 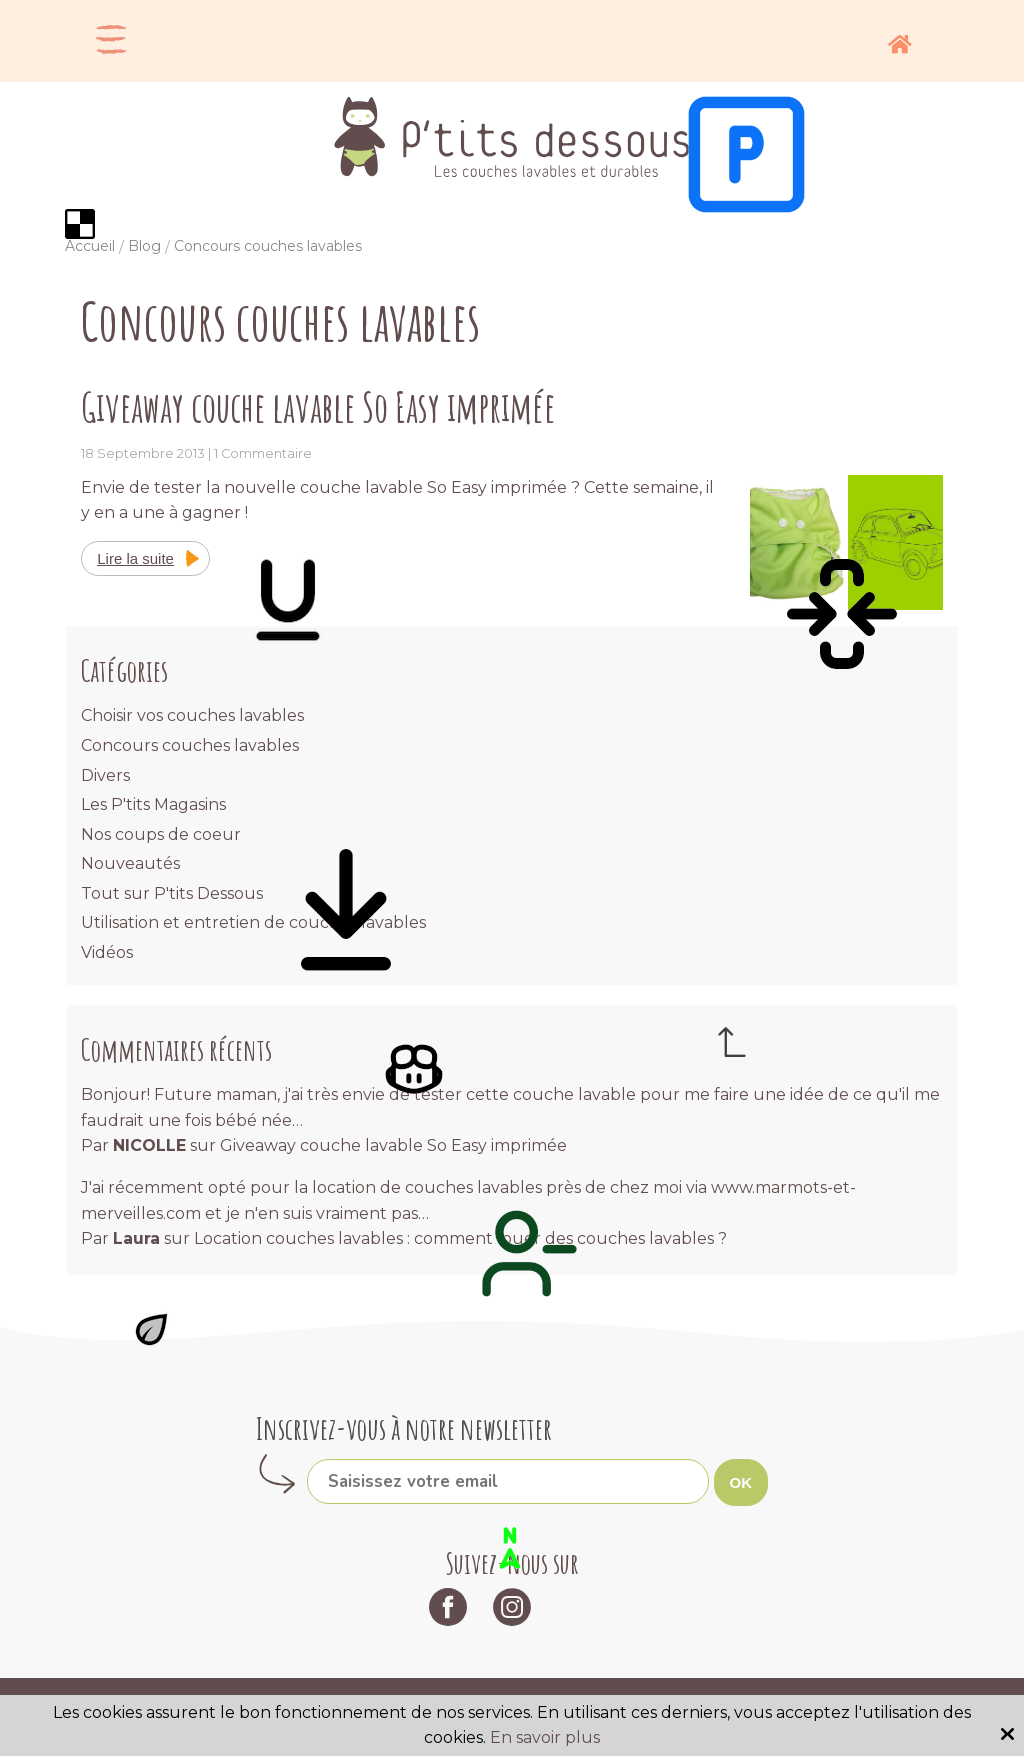 What do you see at coordinates (346, 912) in the screenshot?
I see `move item to bottom of list` at bounding box center [346, 912].